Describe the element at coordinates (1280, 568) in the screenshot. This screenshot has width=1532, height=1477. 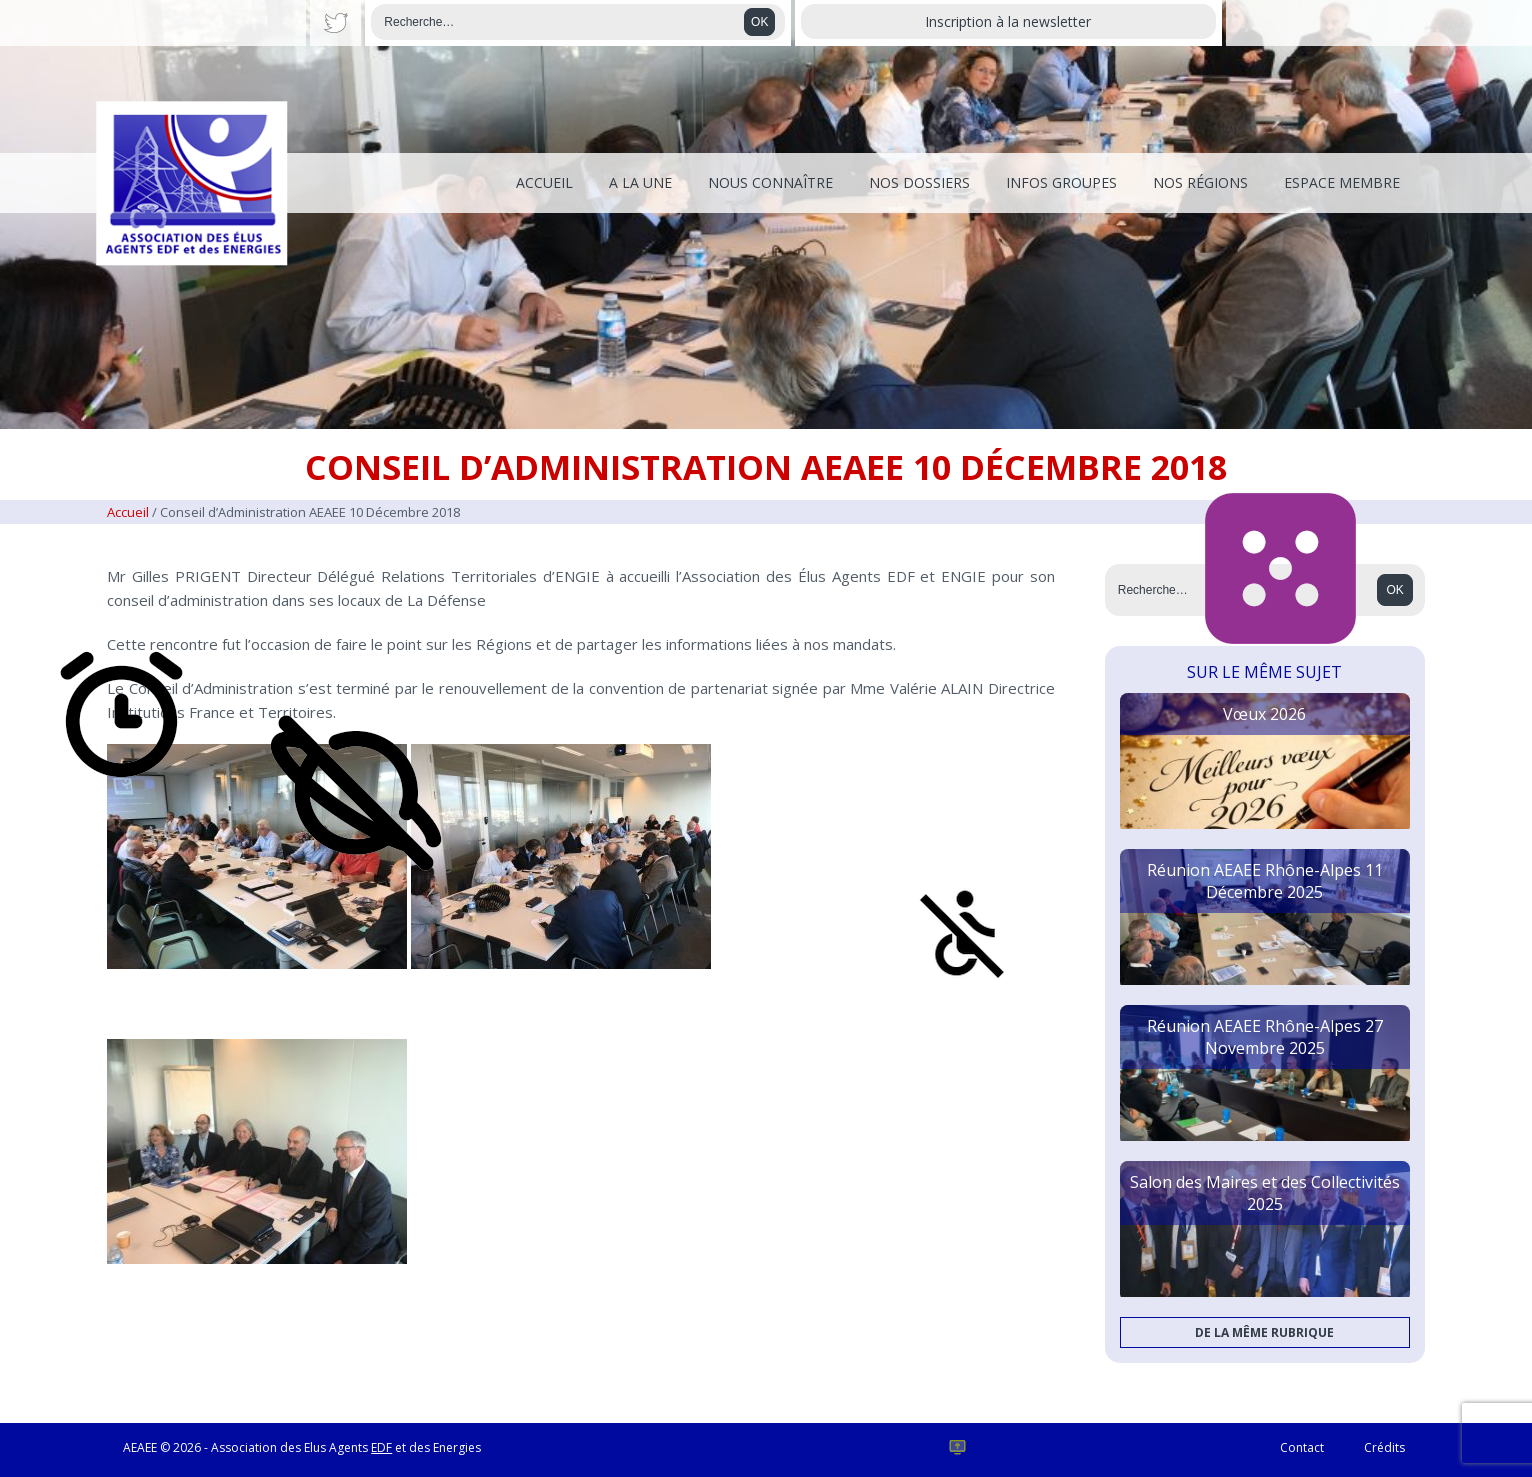
I see `randomize or shuffle content` at that location.